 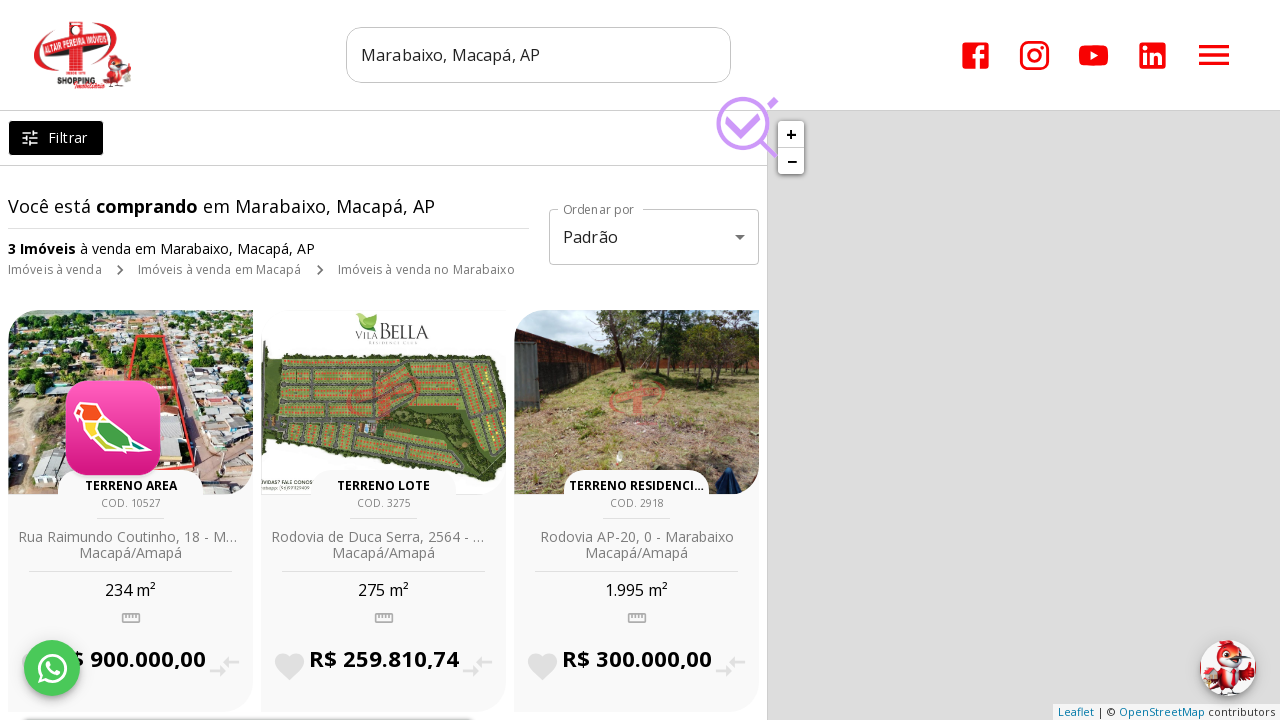 I want to click on open system configuration or setup assistant, so click(x=747, y=127).